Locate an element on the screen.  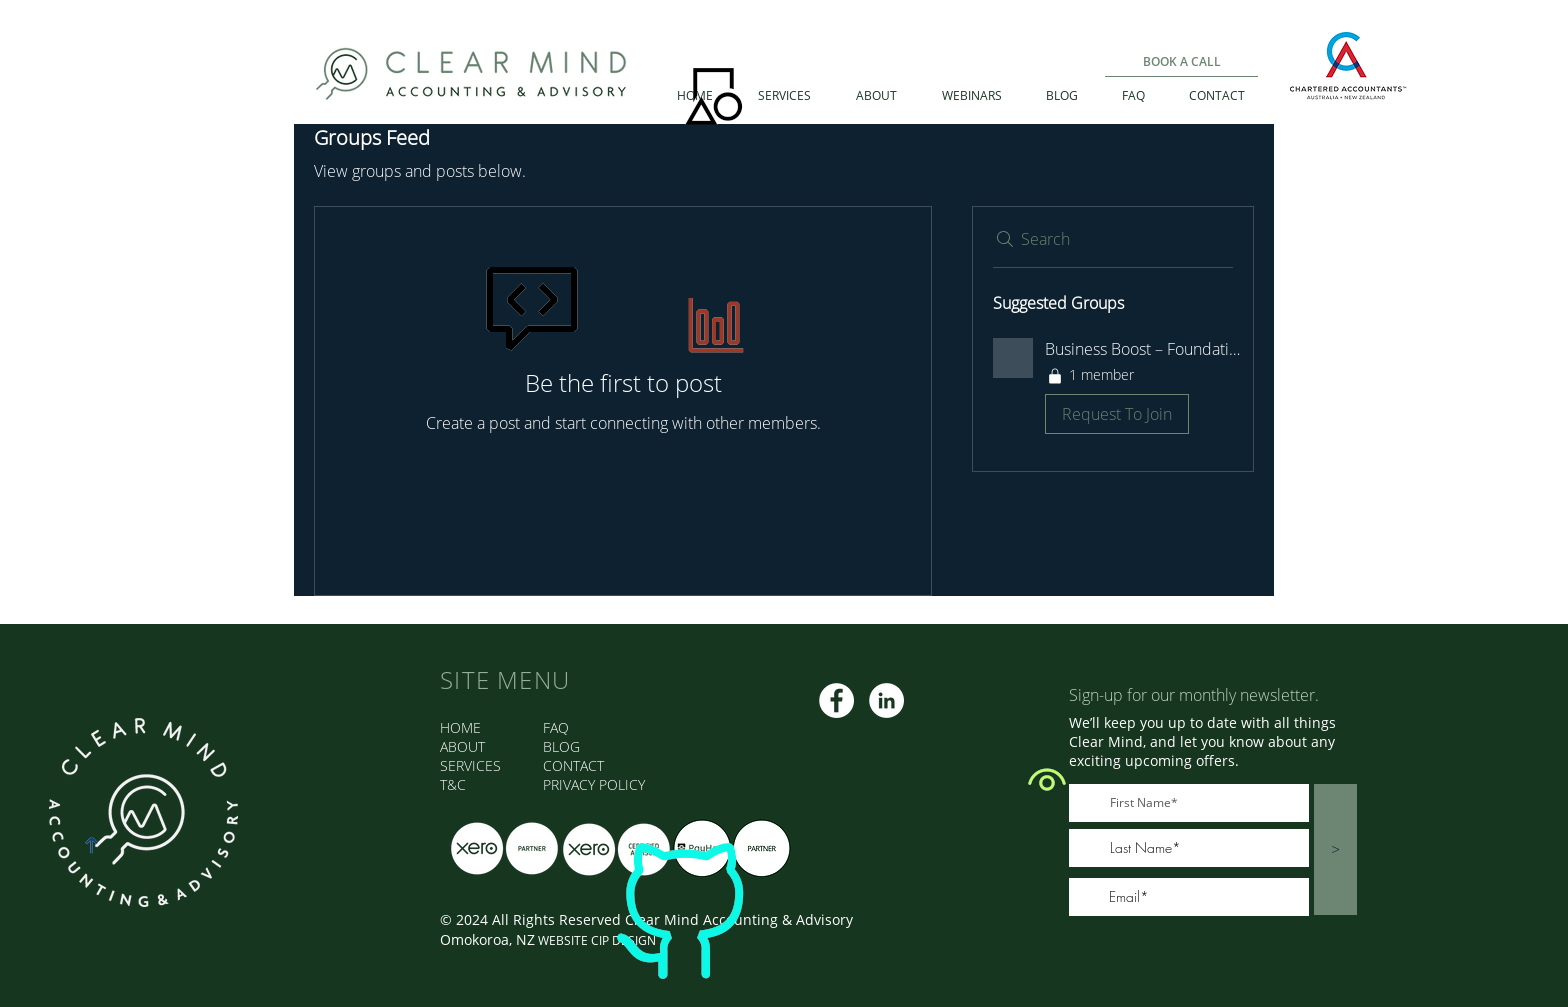
empty placeholder icon for spacing or alignment is located at coordinates (335, 865).